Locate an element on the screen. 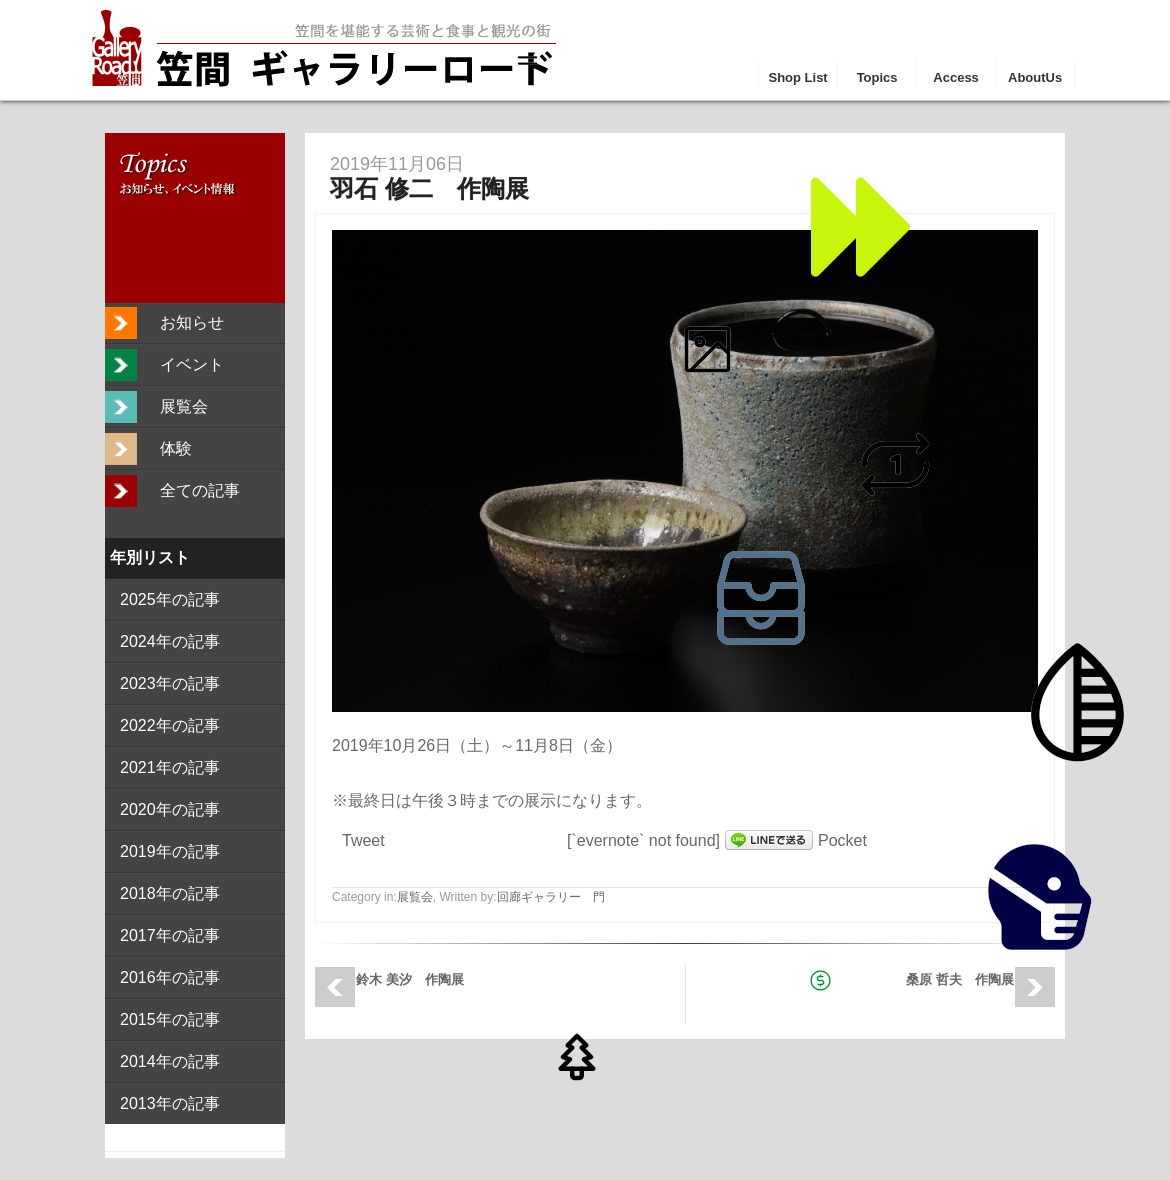 This screenshot has height=1180, width=1170. skip forward or fast forward is located at coordinates (856, 227).